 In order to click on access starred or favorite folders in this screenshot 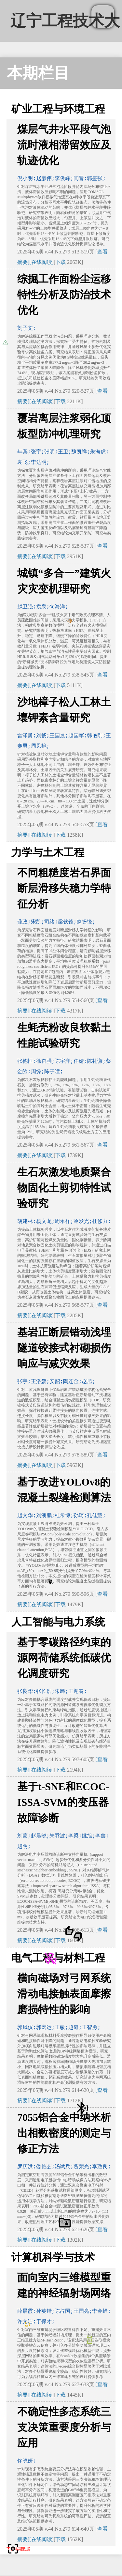, I will do `click(65, 2223)`.